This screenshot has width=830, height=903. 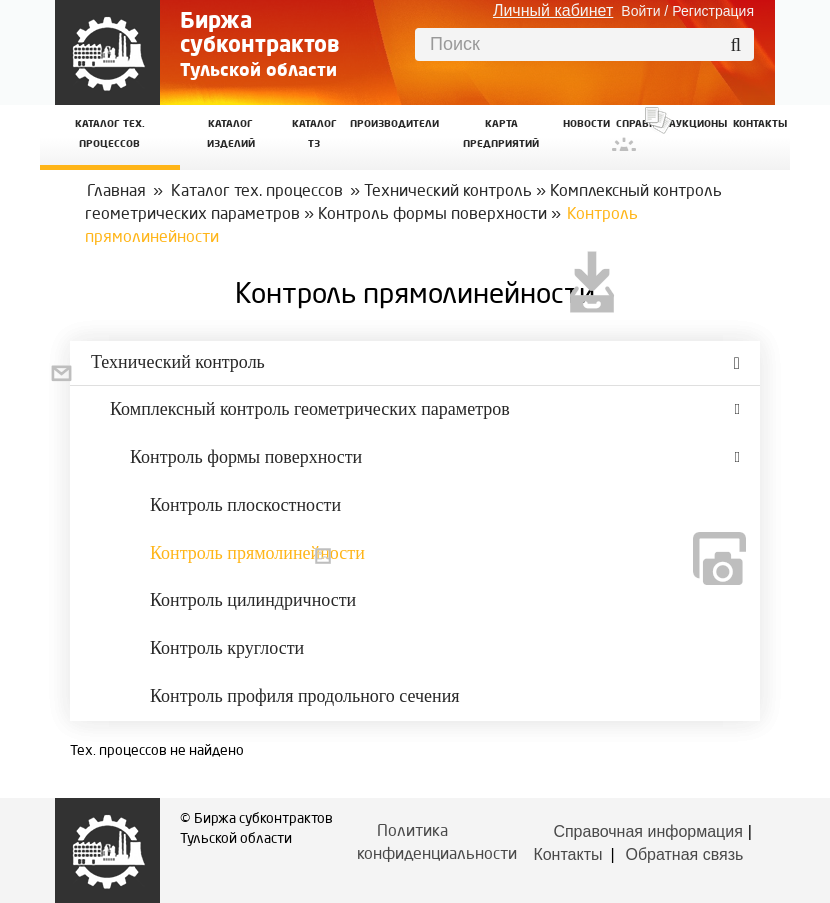 I want to click on adjust keyboard backlight brightness, so click(x=624, y=145).